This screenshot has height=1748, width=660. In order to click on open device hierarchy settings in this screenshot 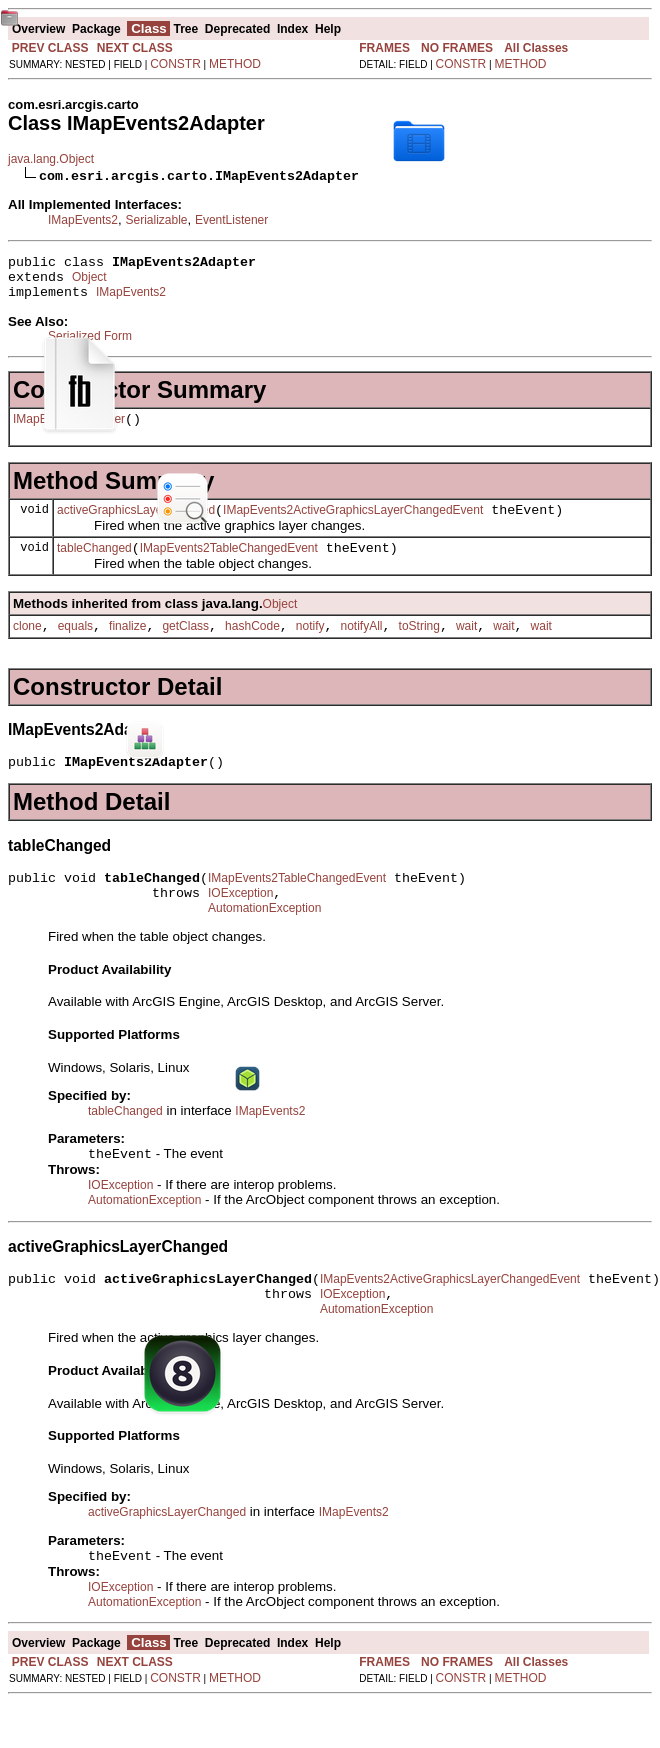, I will do `click(145, 740)`.